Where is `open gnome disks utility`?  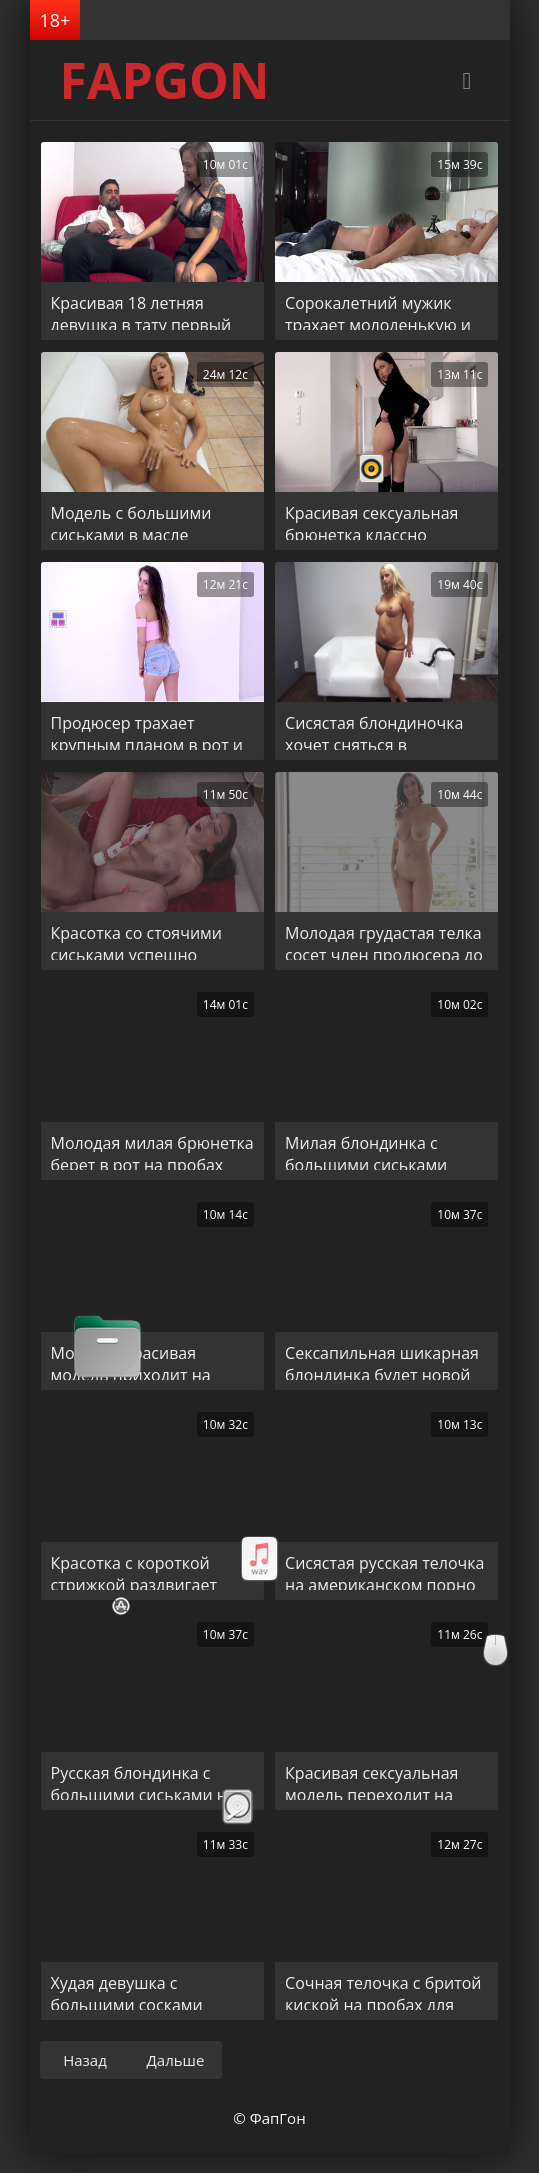
open gnome disks utility is located at coordinates (237, 1806).